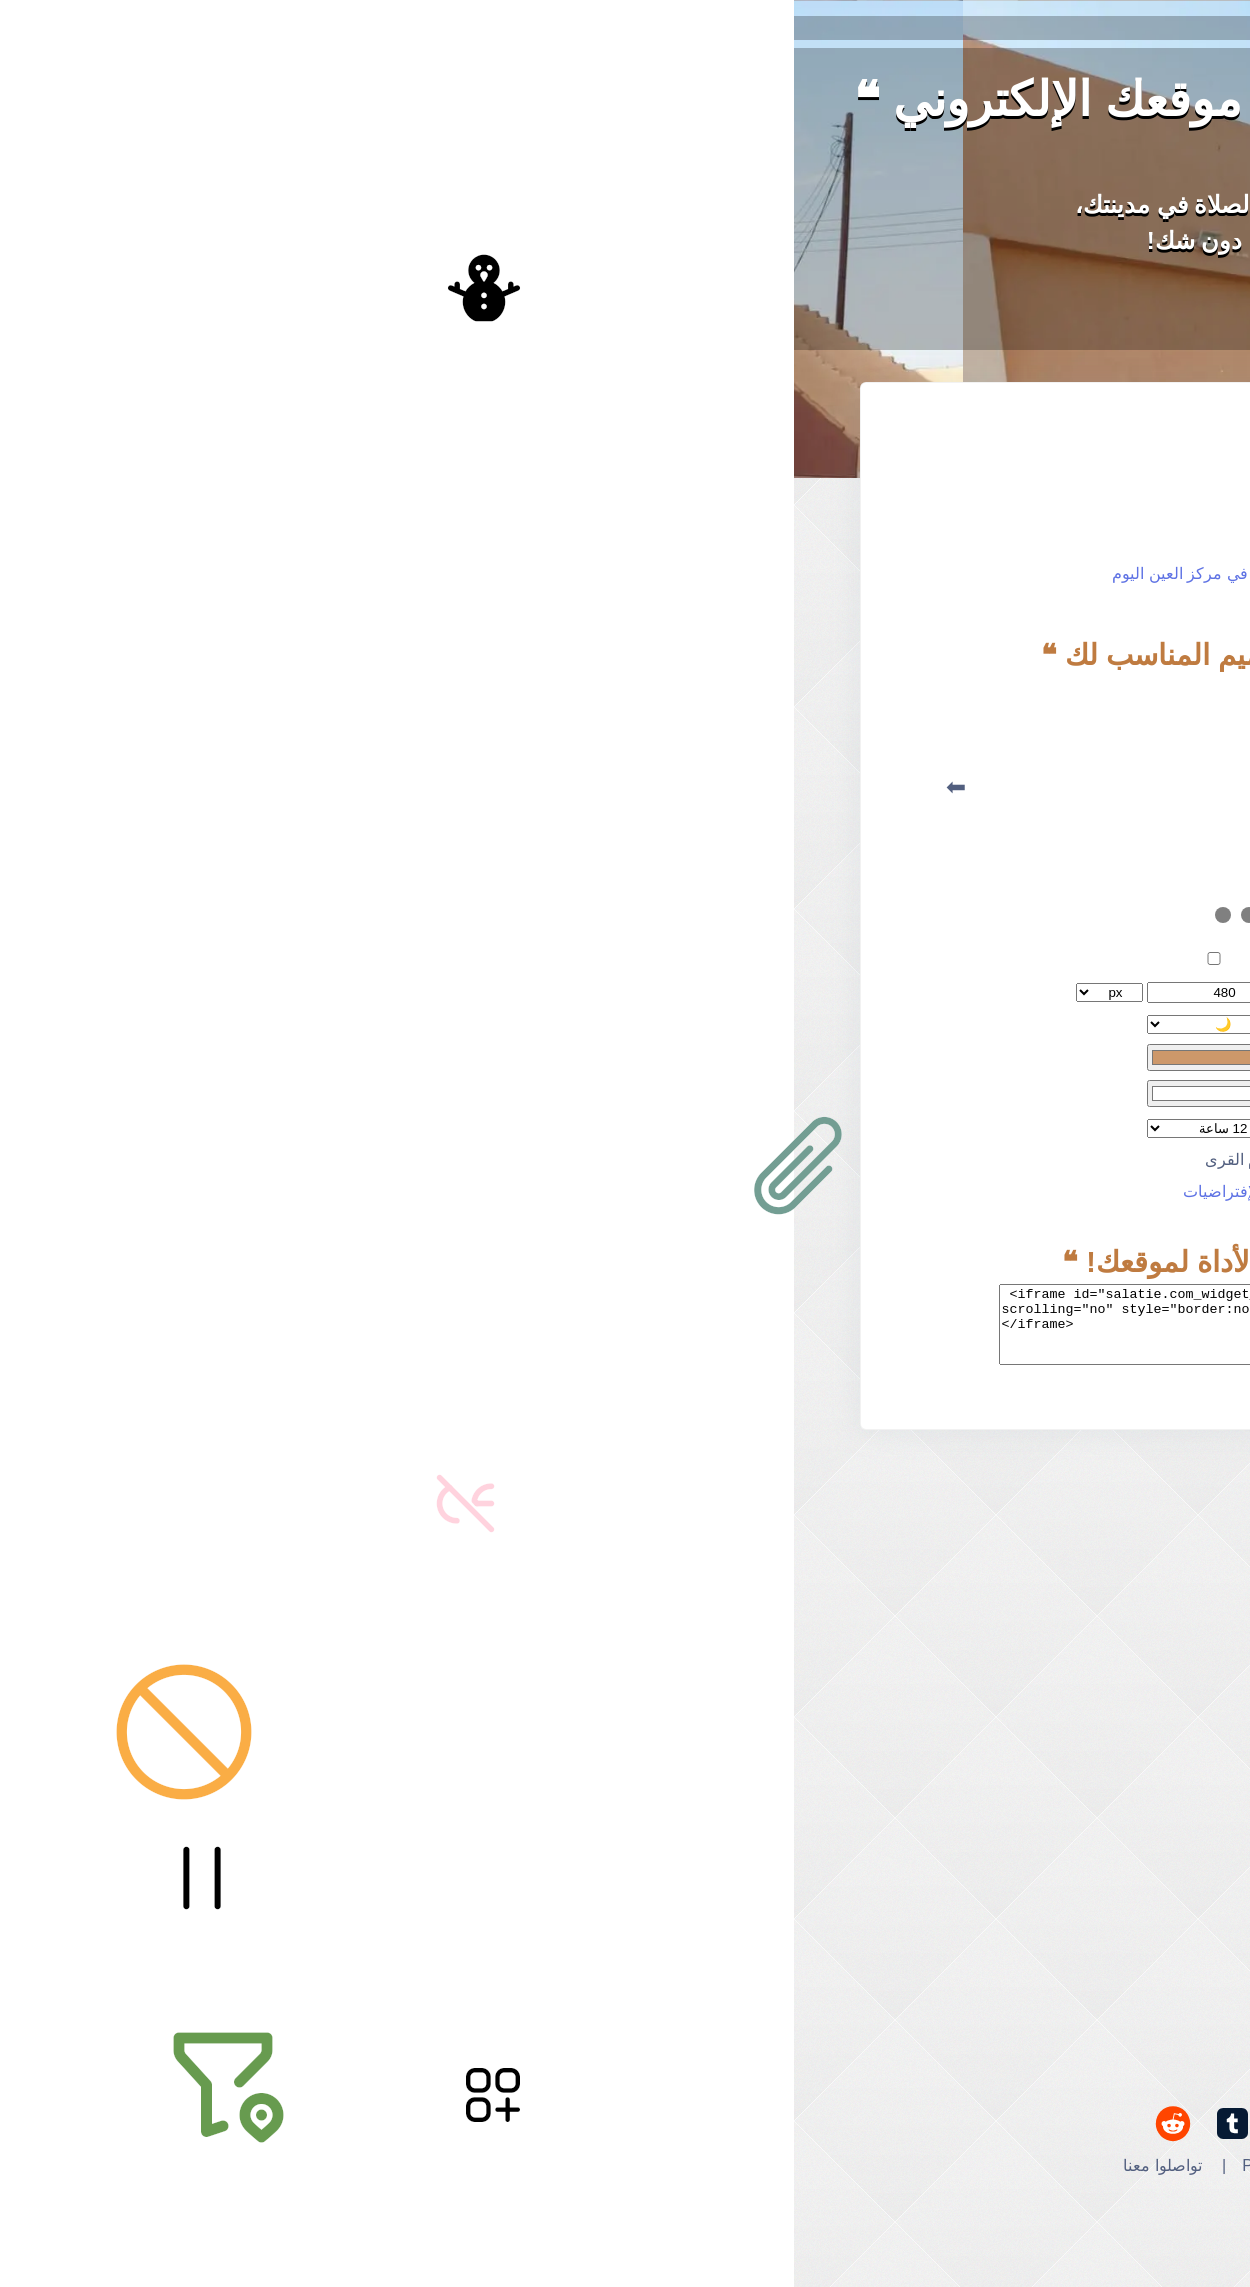 This screenshot has width=1250, height=2287. What do you see at coordinates (202, 1878) in the screenshot?
I see `pause media playback` at bounding box center [202, 1878].